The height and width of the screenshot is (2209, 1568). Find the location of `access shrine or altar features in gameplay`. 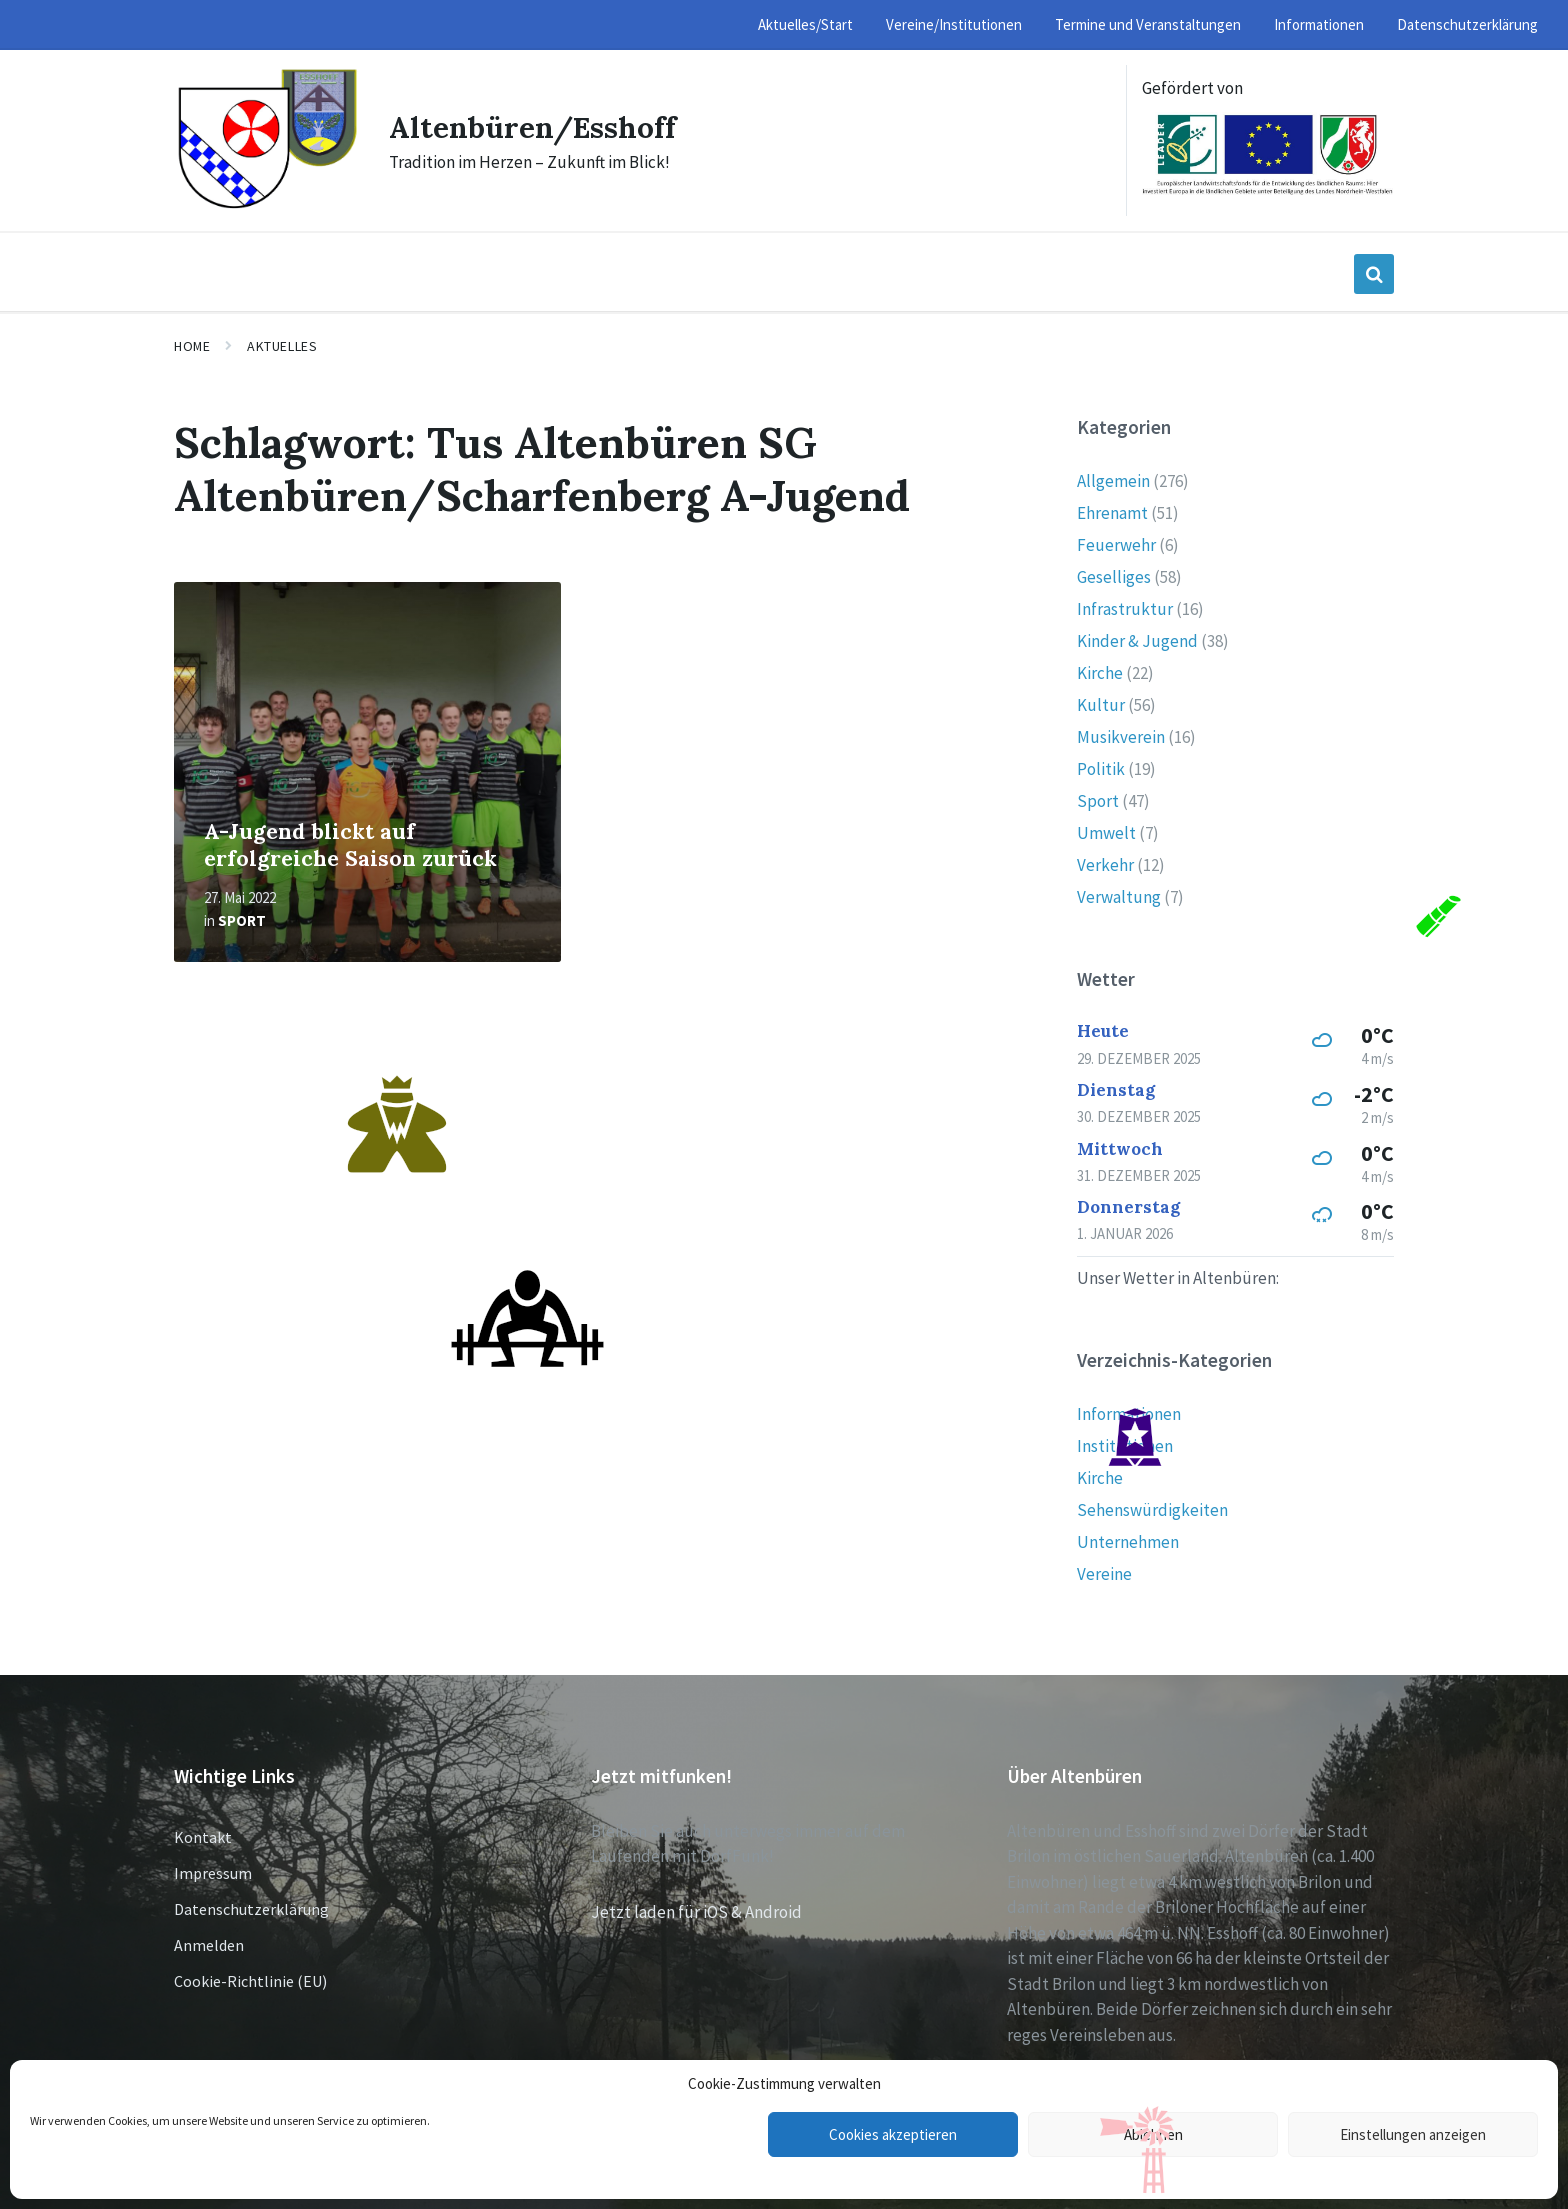

access shrine or altar features in gameplay is located at coordinates (1135, 1437).